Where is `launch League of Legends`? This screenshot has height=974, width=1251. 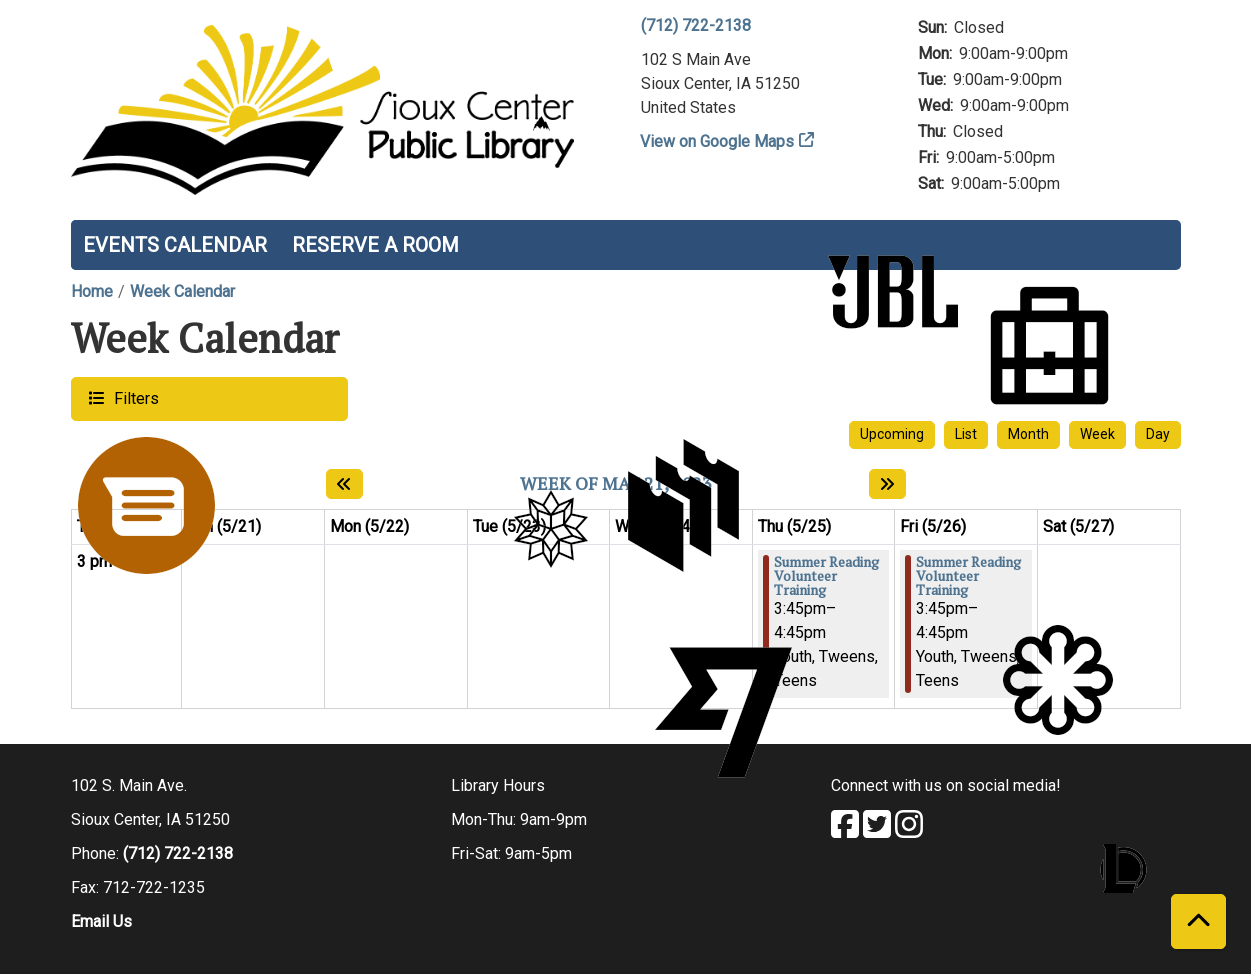 launch League of Legends is located at coordinates (1123, 868).